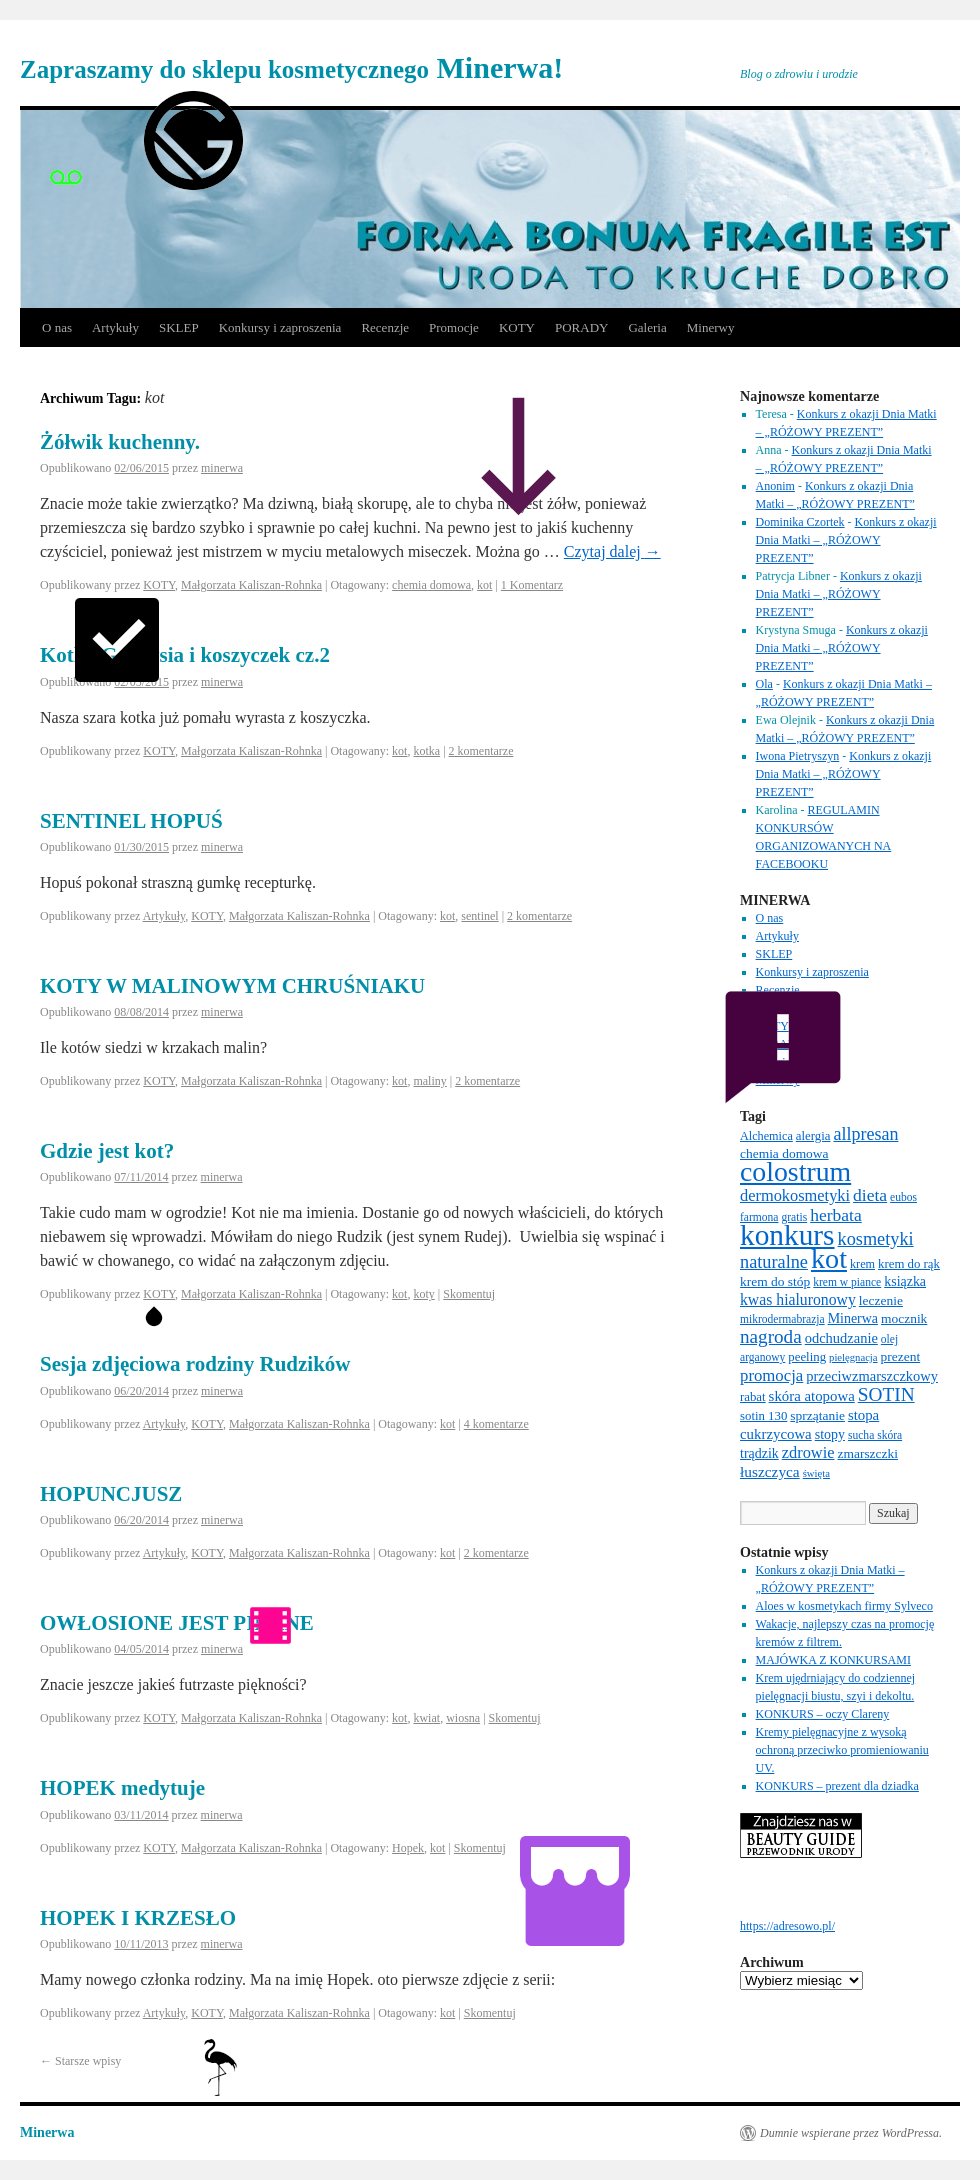  I want to click on Silver Airways airline logo, so click(220, 2067).